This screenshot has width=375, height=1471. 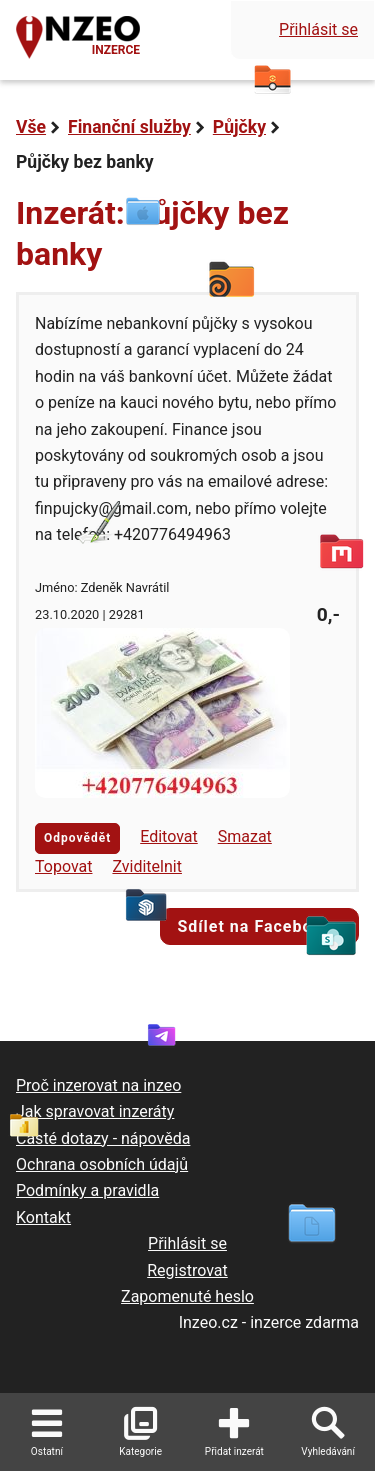 What do you see at coordinates (272, 80) in the screenshot?
I see `folder containing pokémon-related files or games` at bounding box center [272, 80].